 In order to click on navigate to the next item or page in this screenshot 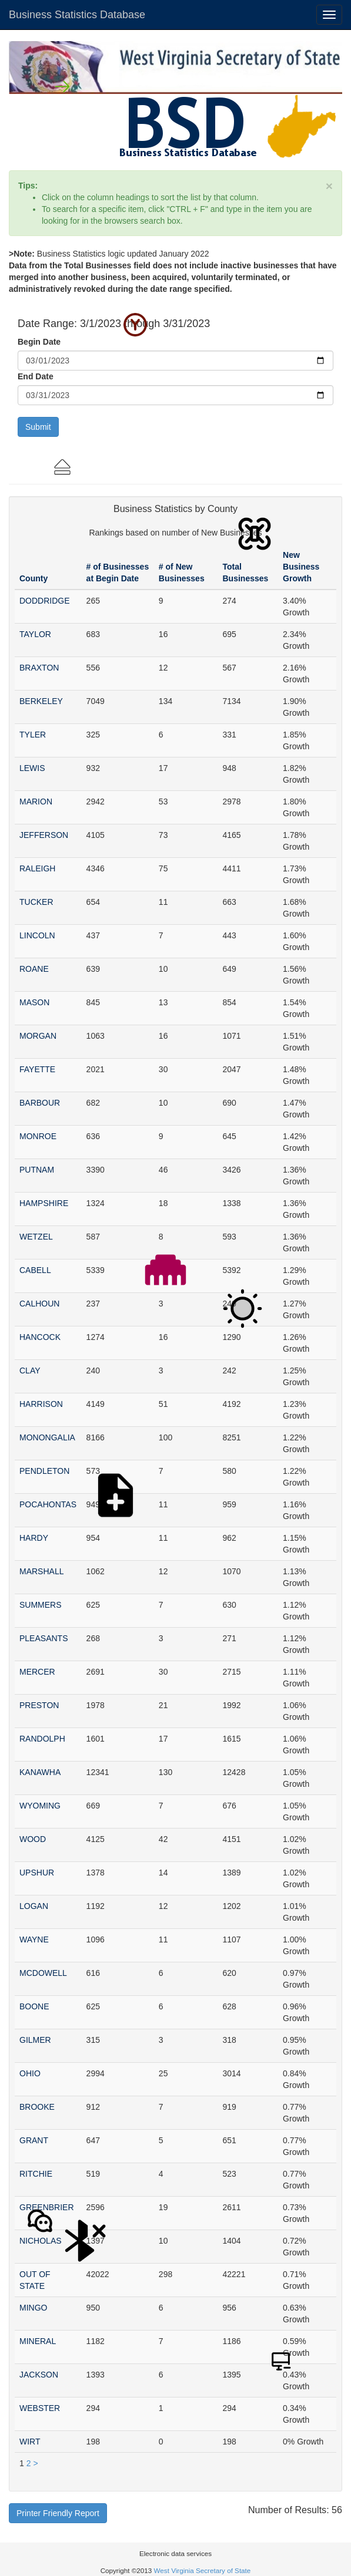, I will do `click(62, 86)`.